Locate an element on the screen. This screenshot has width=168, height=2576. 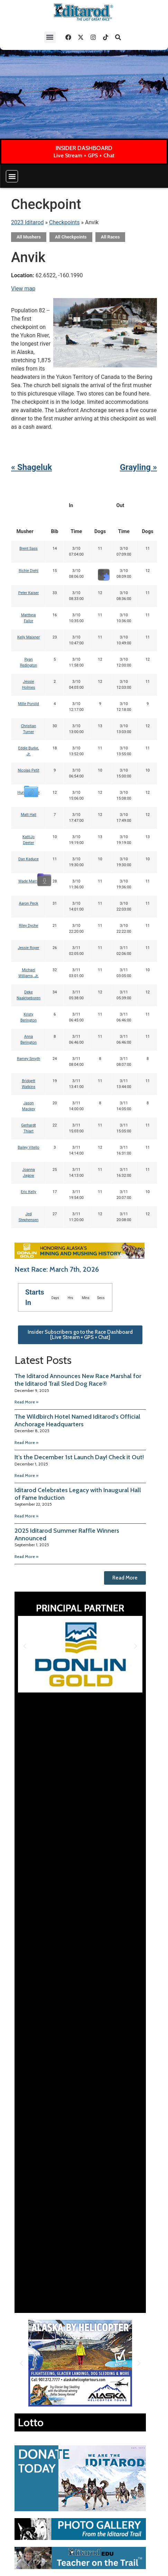
manage bluetooth plugins or extensions is located at coordinates (104, 575).